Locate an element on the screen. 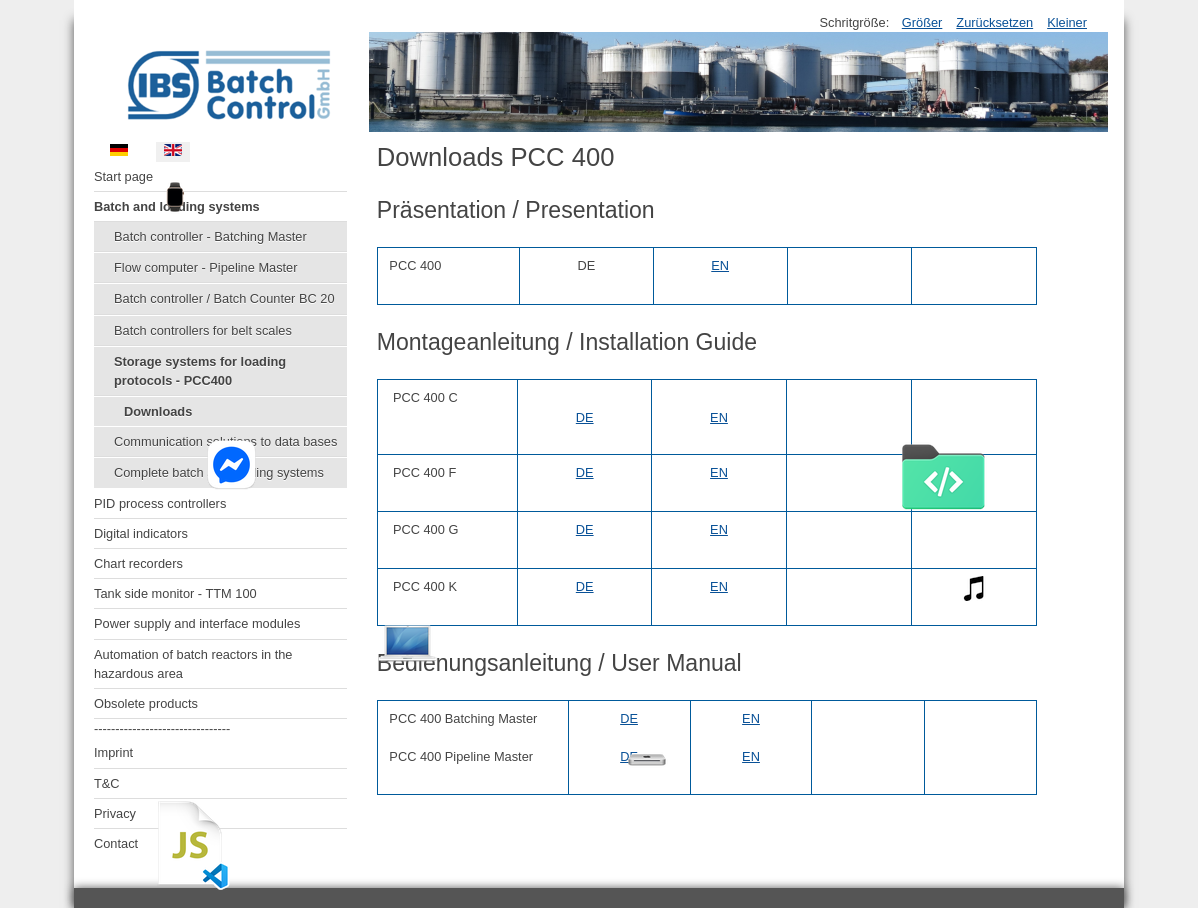 This screenshot has height=908, width=1198. access your music folder in the sidebar is located at coordinates (974, 588).